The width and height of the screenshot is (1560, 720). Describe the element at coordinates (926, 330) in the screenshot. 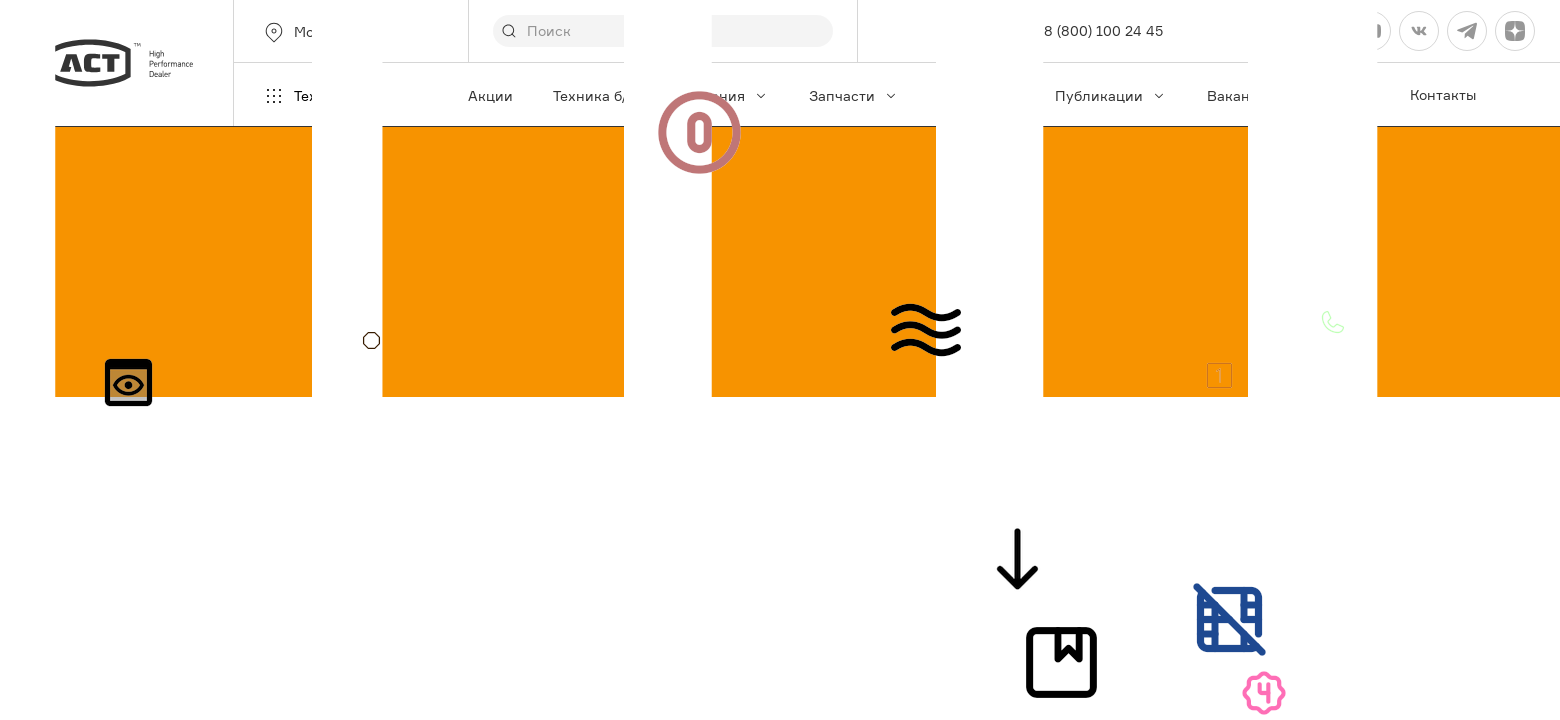

I see `indicates water or liquid-related content` at that location.